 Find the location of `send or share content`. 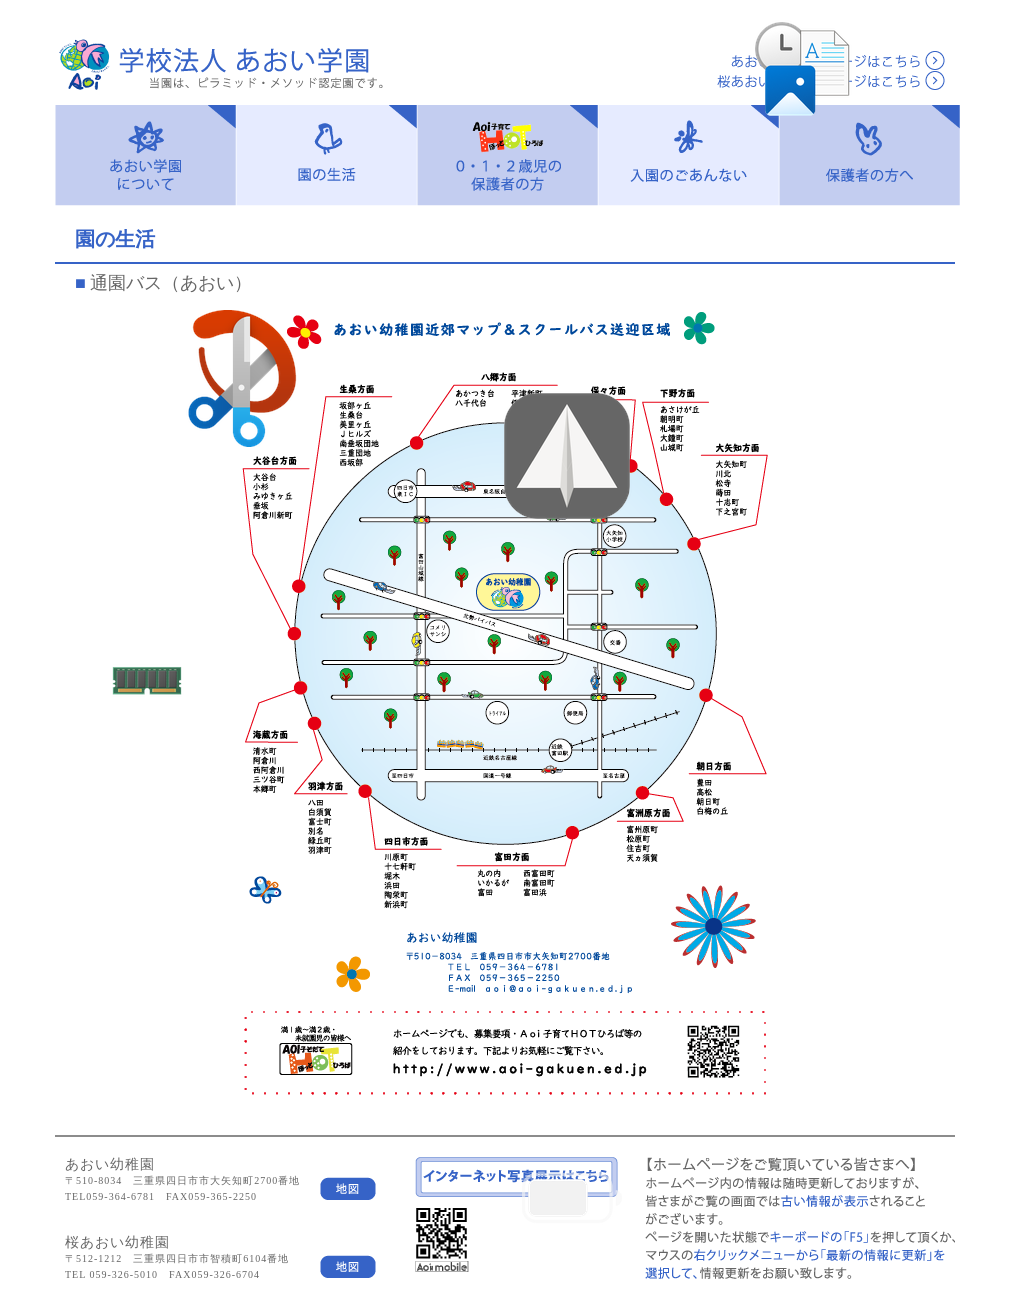

send or share content is located at coordinates (567, 456).